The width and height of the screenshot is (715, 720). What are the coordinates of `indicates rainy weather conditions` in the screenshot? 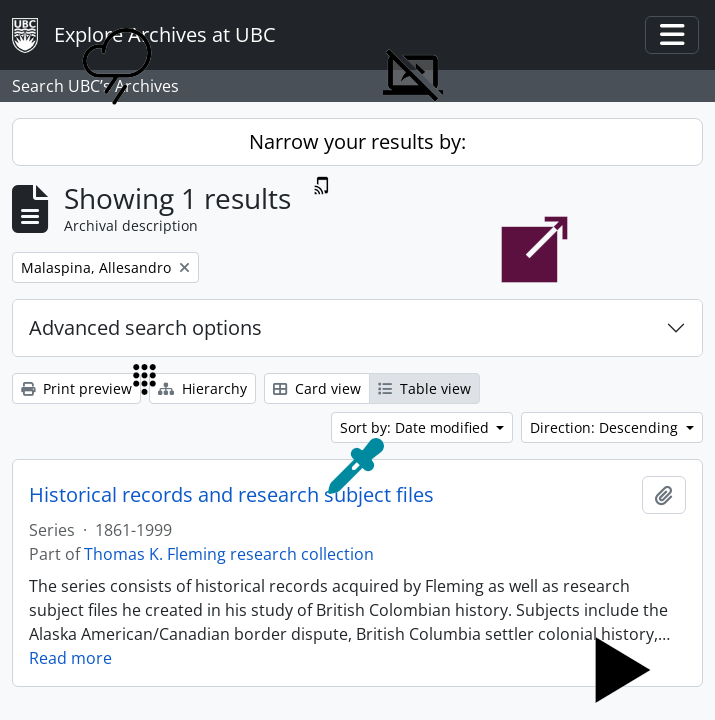 It's located at (117, 65).